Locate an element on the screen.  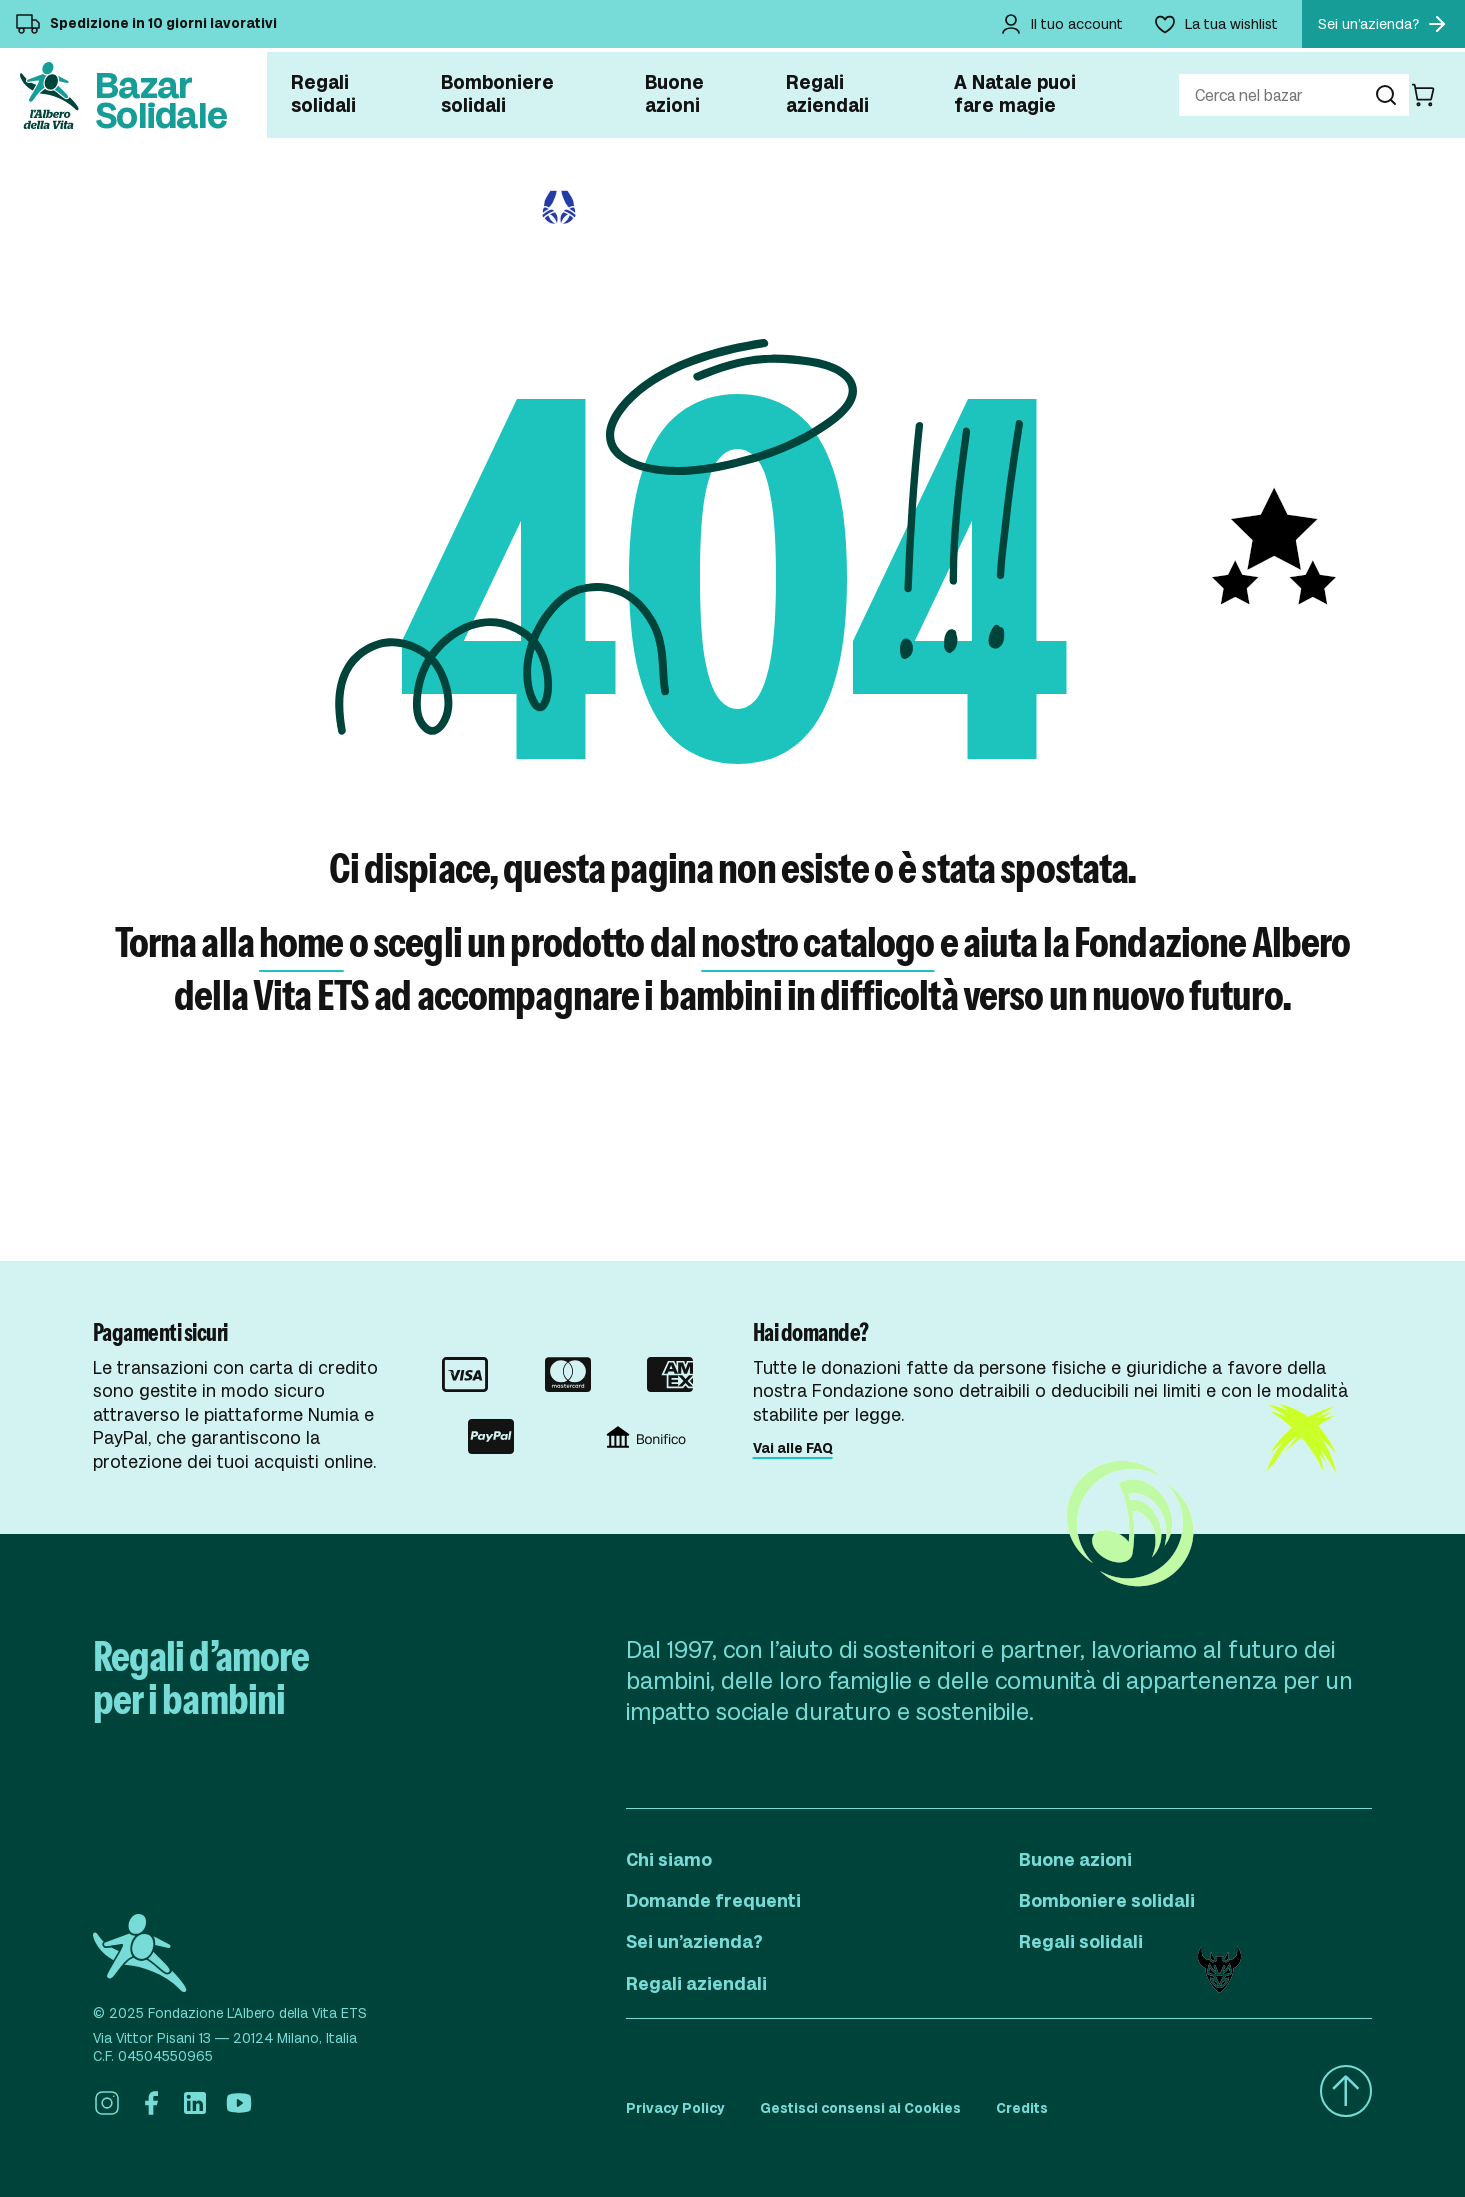
select claw attack ability is located at coordinates (559, 207).